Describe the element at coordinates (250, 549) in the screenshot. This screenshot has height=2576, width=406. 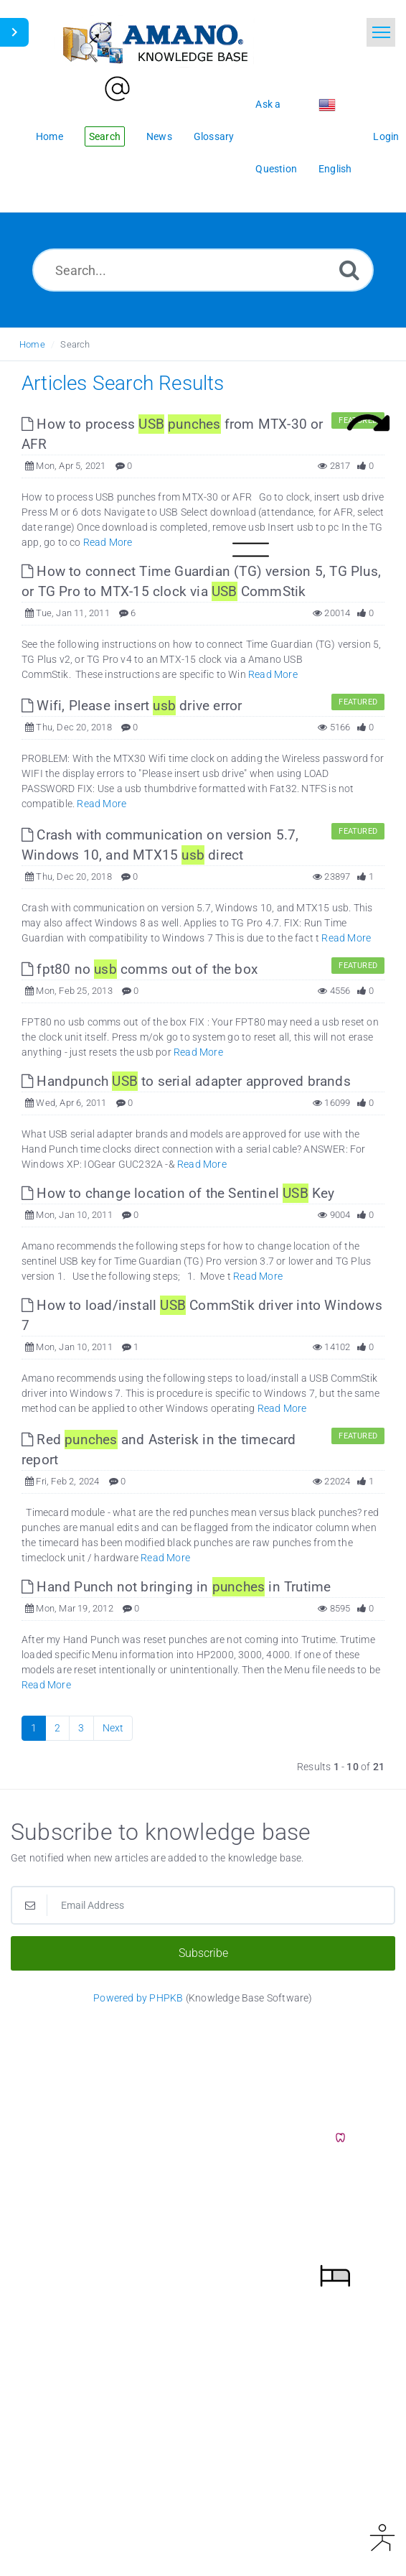
I see `indicates equality or comparison between values` at that location.